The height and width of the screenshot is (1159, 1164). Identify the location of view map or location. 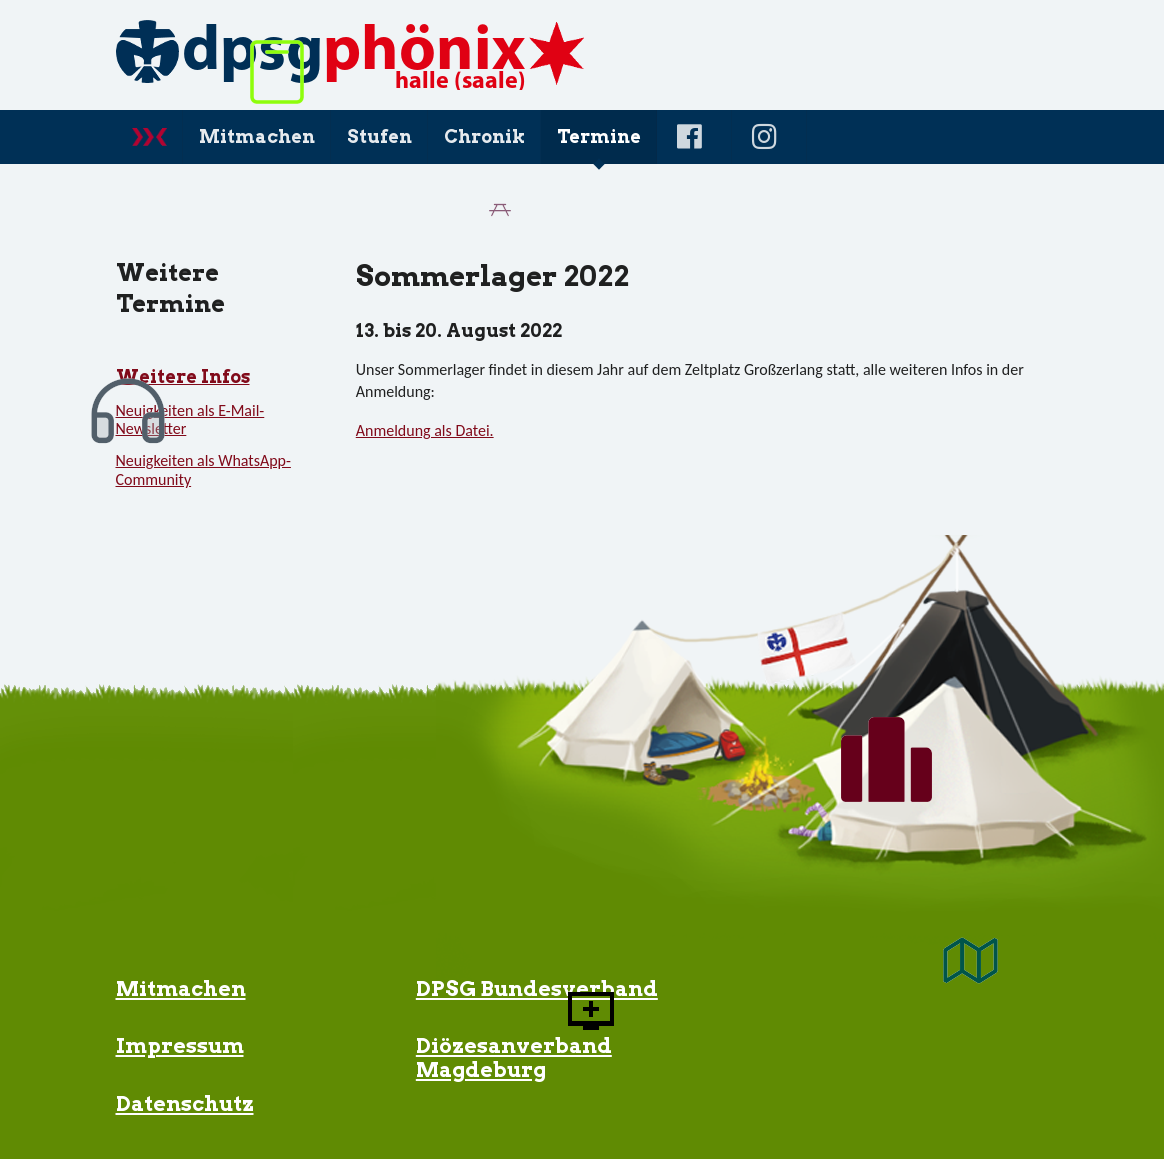
(970, 960).